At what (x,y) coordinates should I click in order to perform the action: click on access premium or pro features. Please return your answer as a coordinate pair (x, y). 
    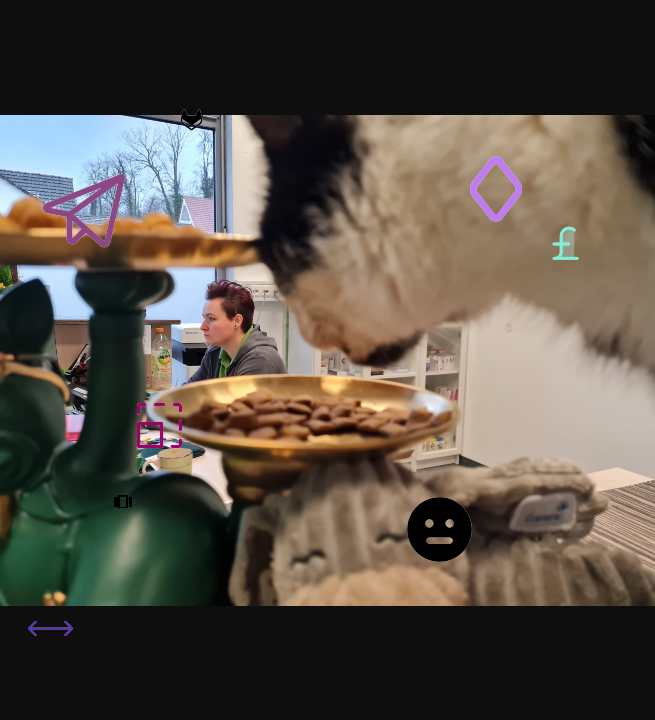
    Looking at the image, I should click on (496, 189).